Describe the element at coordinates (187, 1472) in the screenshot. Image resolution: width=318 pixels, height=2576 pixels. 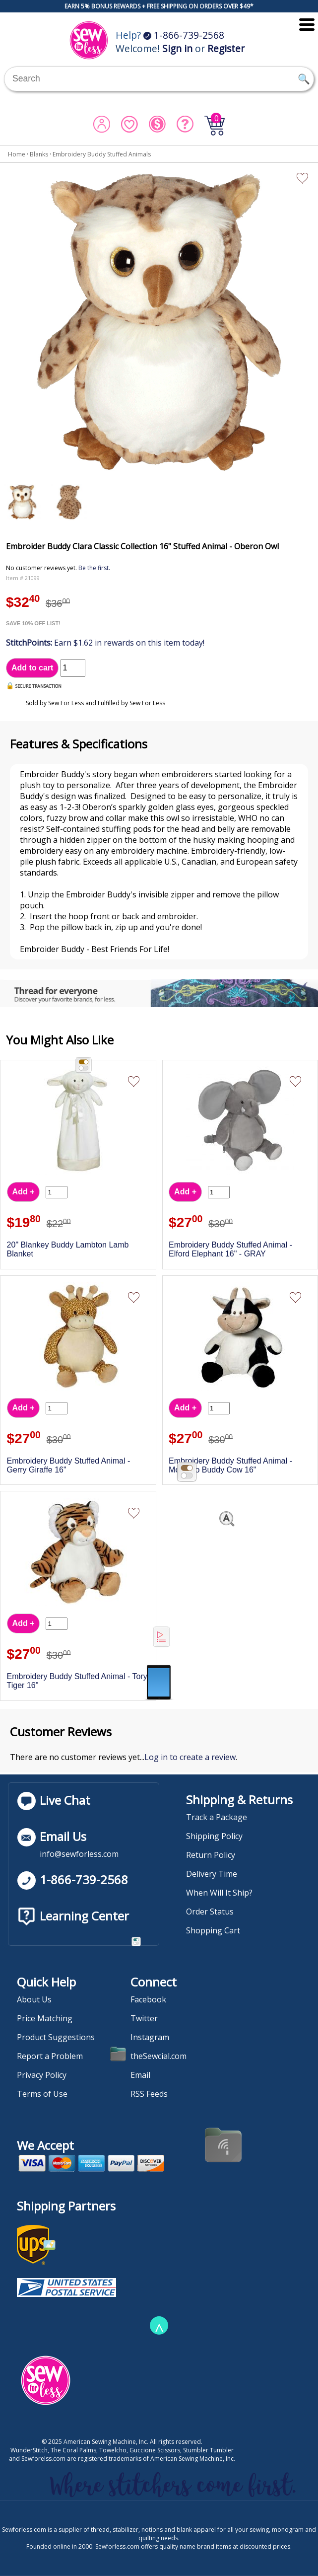
I see `open gnome tweaks settings` at that location.